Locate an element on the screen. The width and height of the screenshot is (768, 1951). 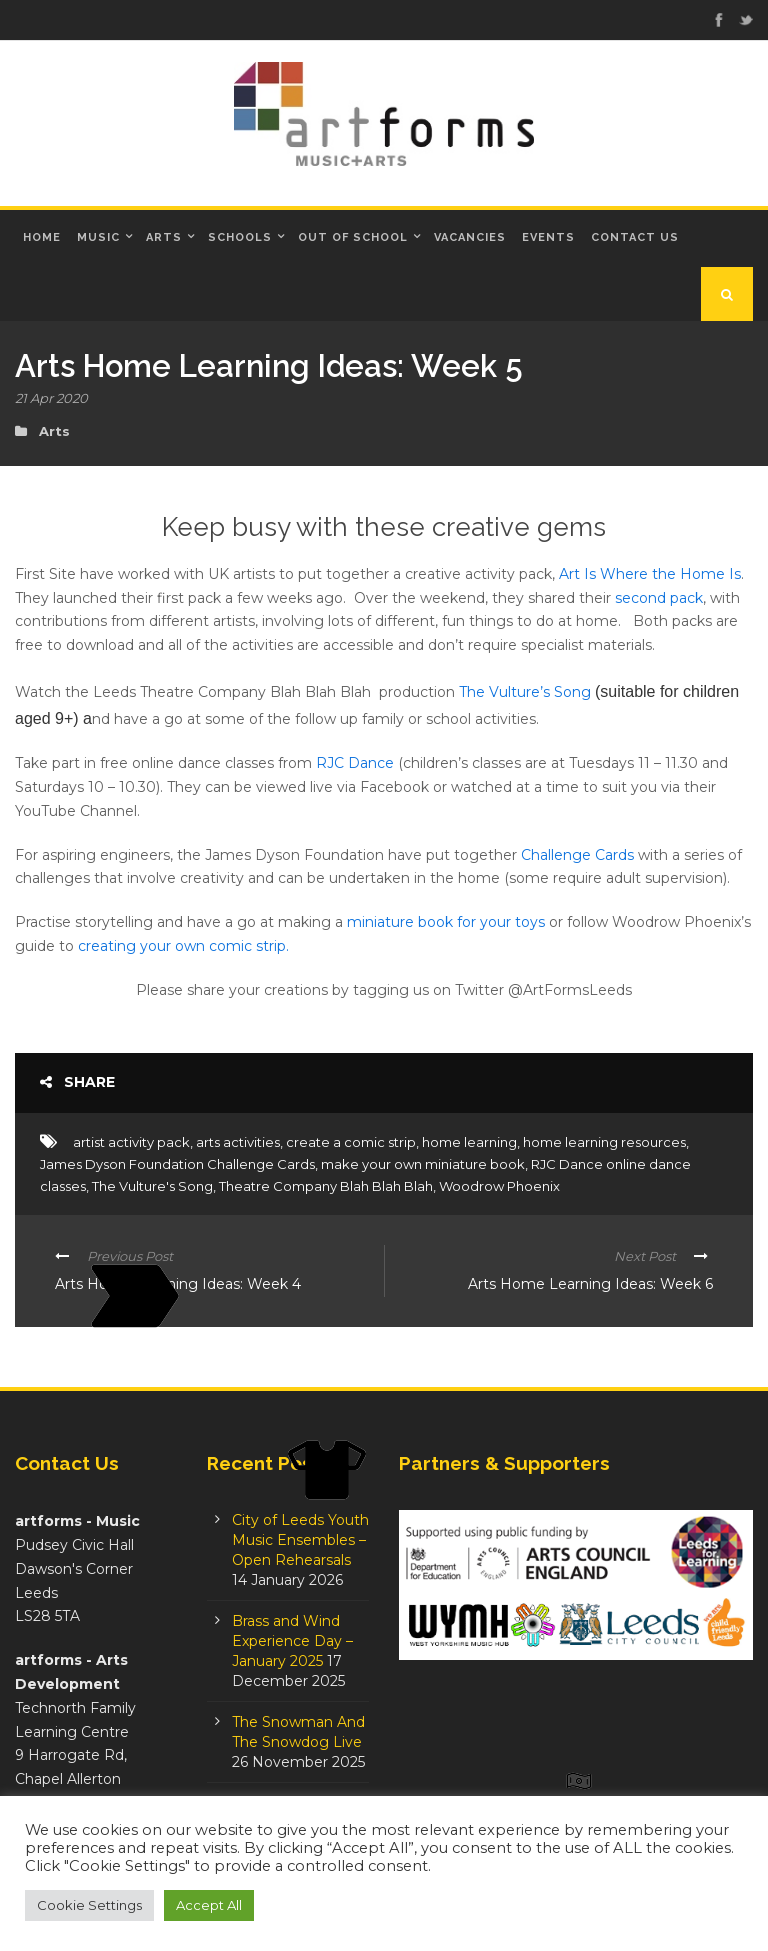
apply a label or tag to an item is located at coordinates (132, 1296).